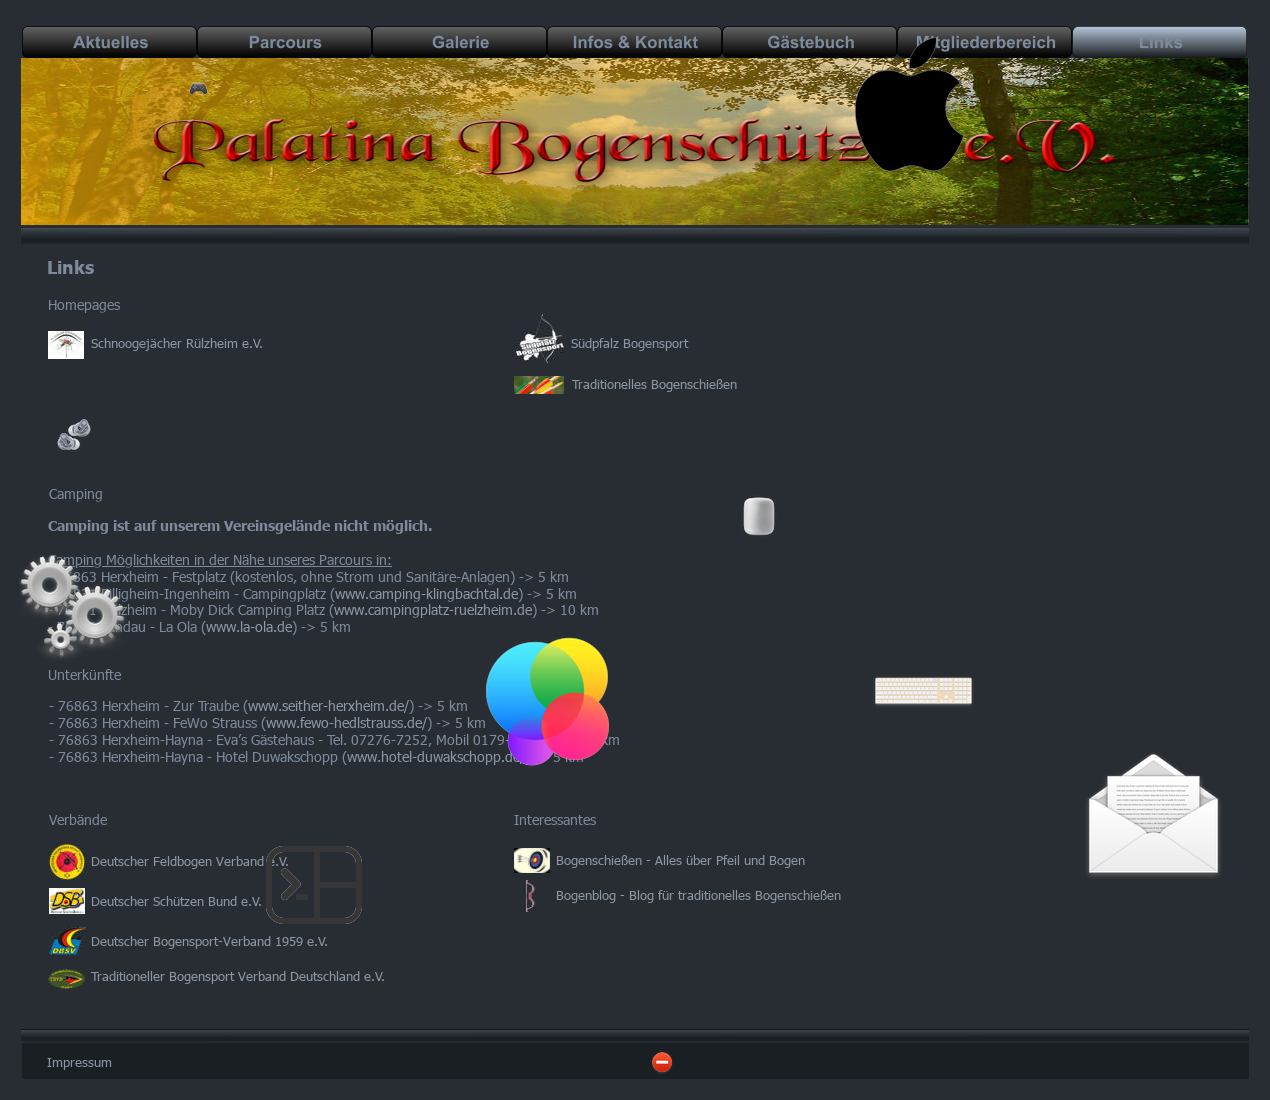 The height and width of the screenshot is (1100, 1270). I want to click on indicates a private or restricted folder, so click(623, 1032).